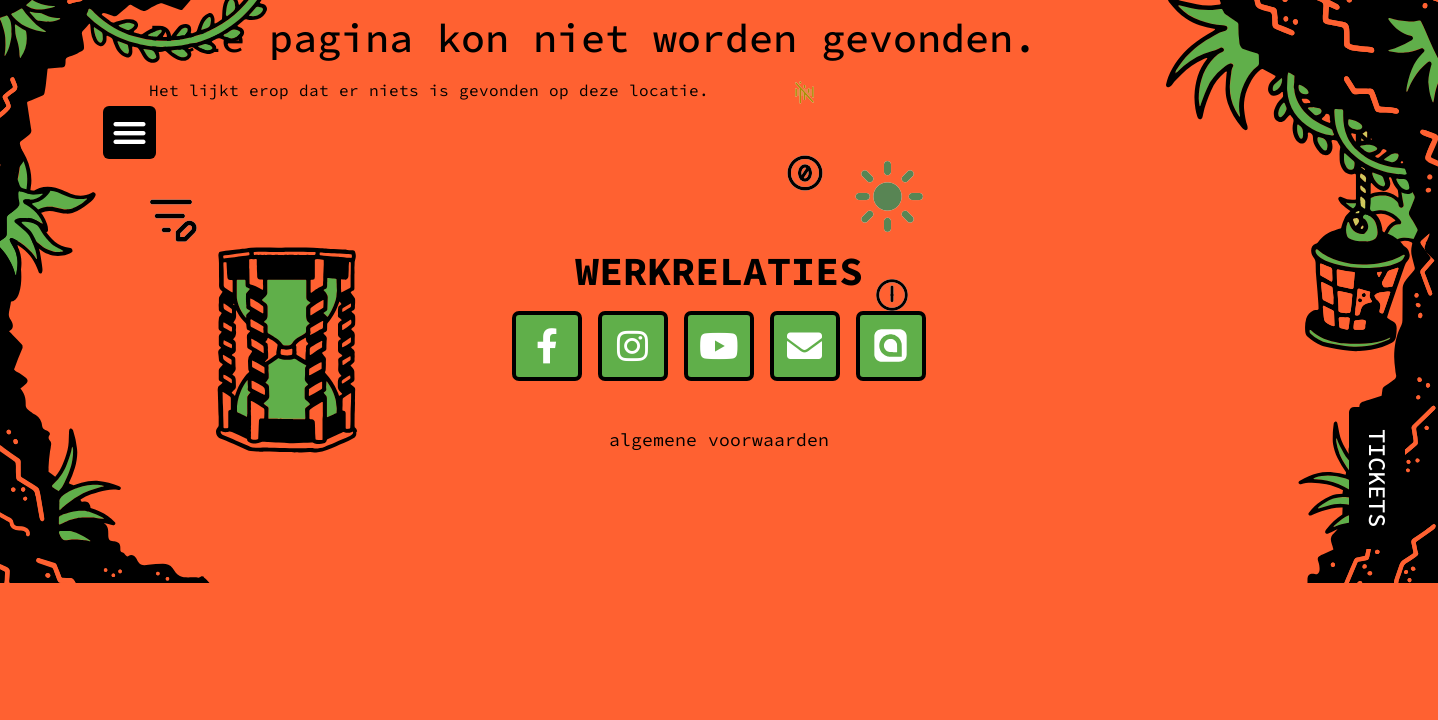  I want to click on edit filter settings, so click(171, 216).